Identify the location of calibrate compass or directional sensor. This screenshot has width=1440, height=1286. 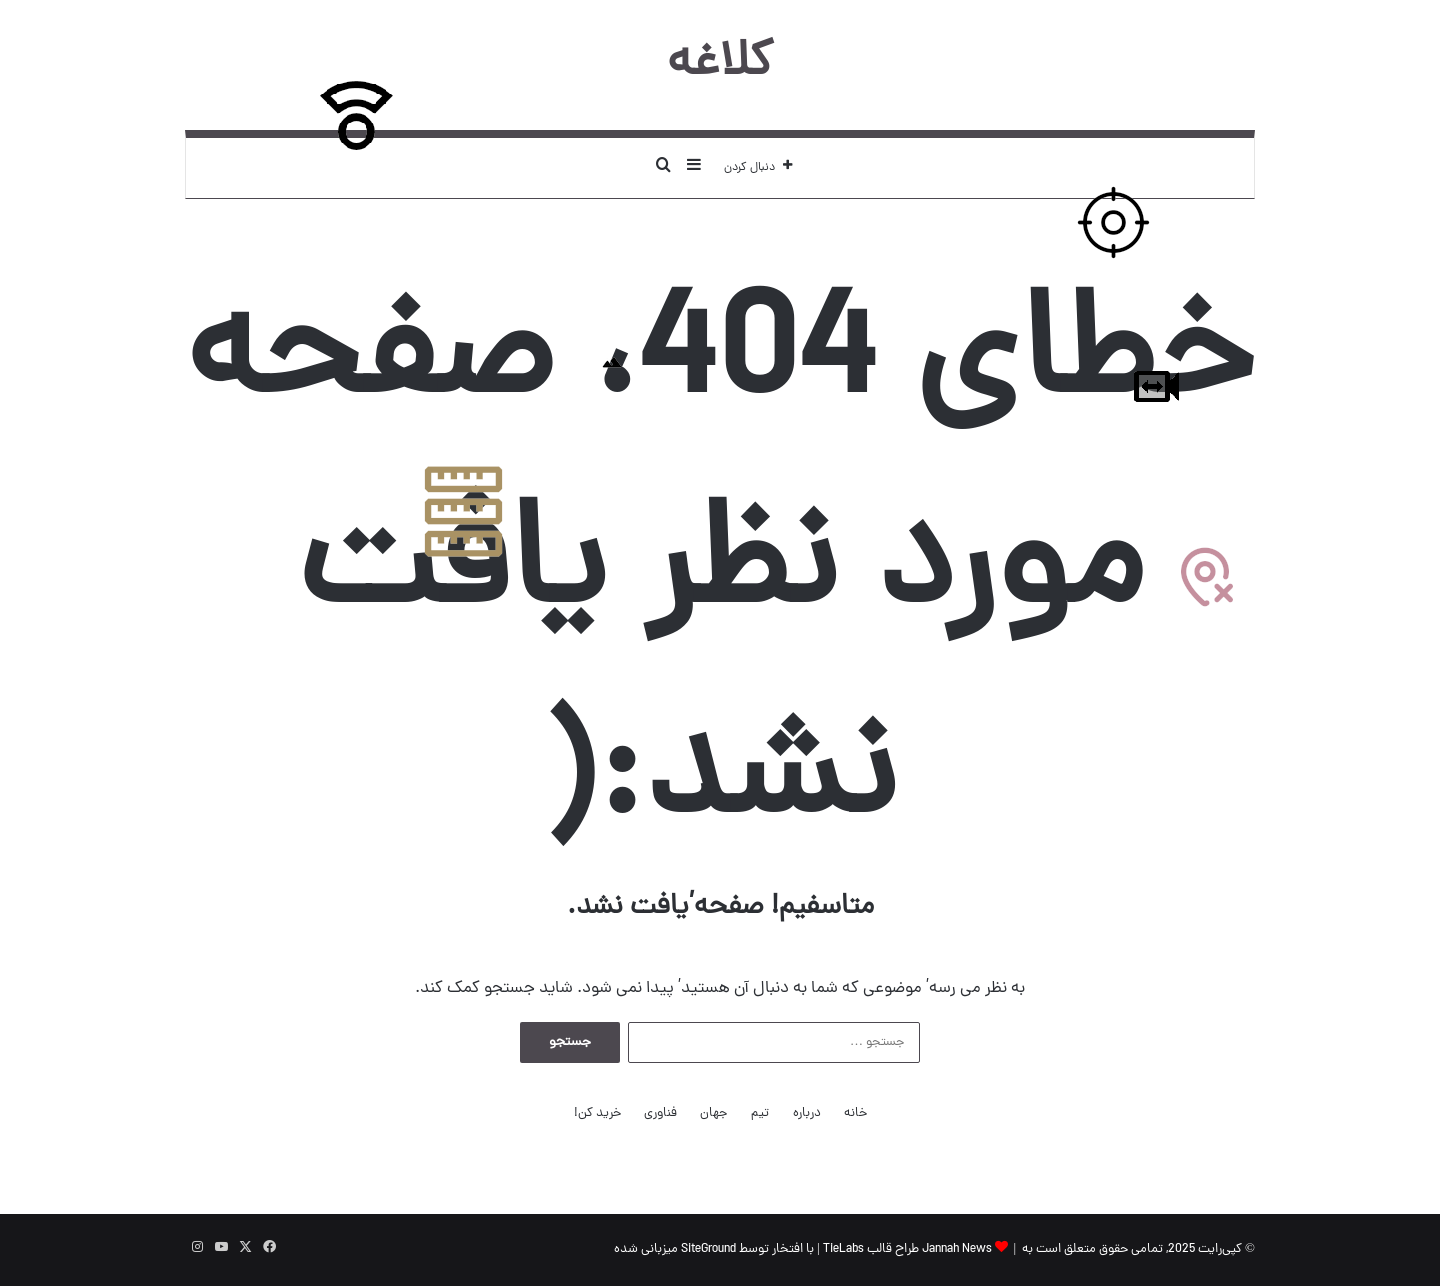
(356, 113).